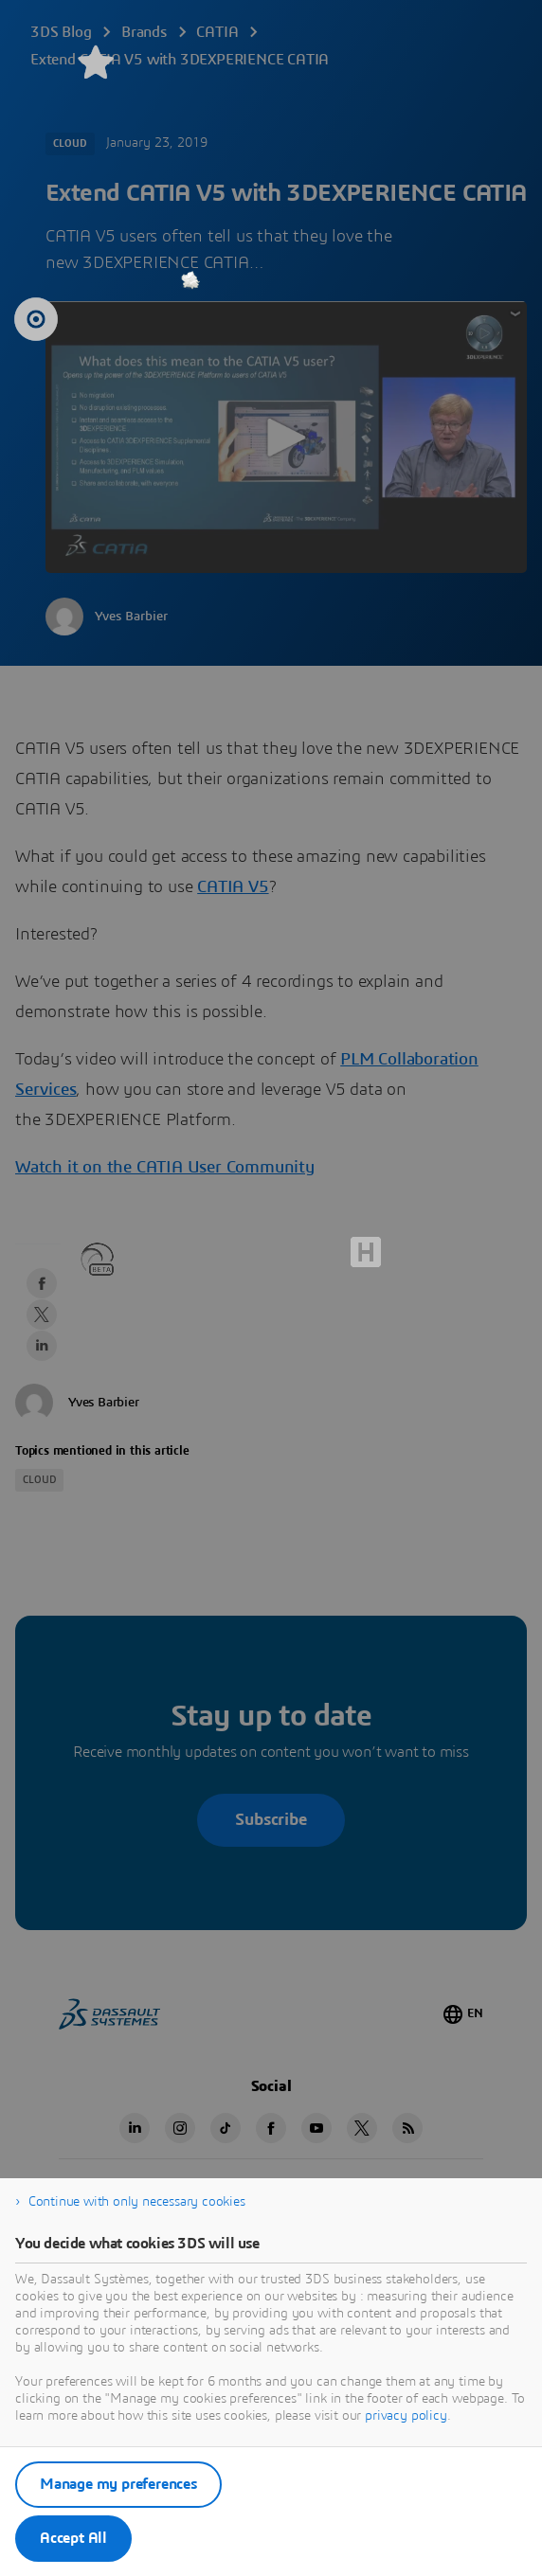  Describe the element at coordinates (97, 1259) in the screenshot. I see `open microsoft edge beta browser` at that location.